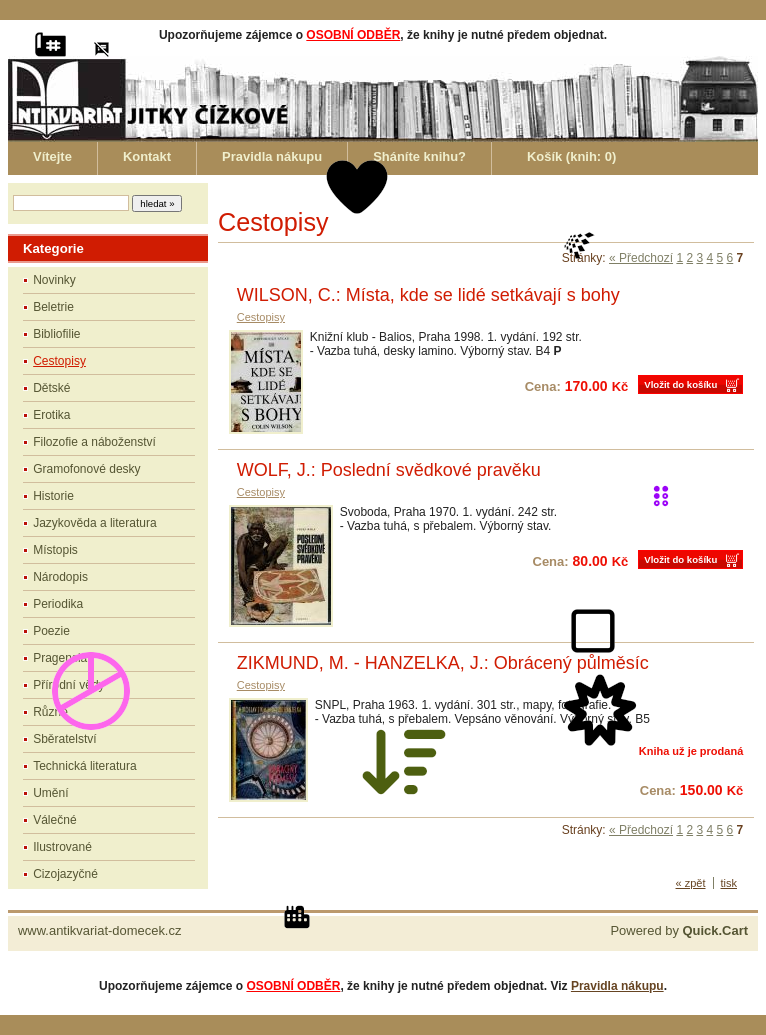 The height and width of the screenshot is (1035, 766). What do you see at coordinates (600, 710) in the screenshot?
I see `represents the Bahá'í faith symbol` at bounding box center [600, 710].